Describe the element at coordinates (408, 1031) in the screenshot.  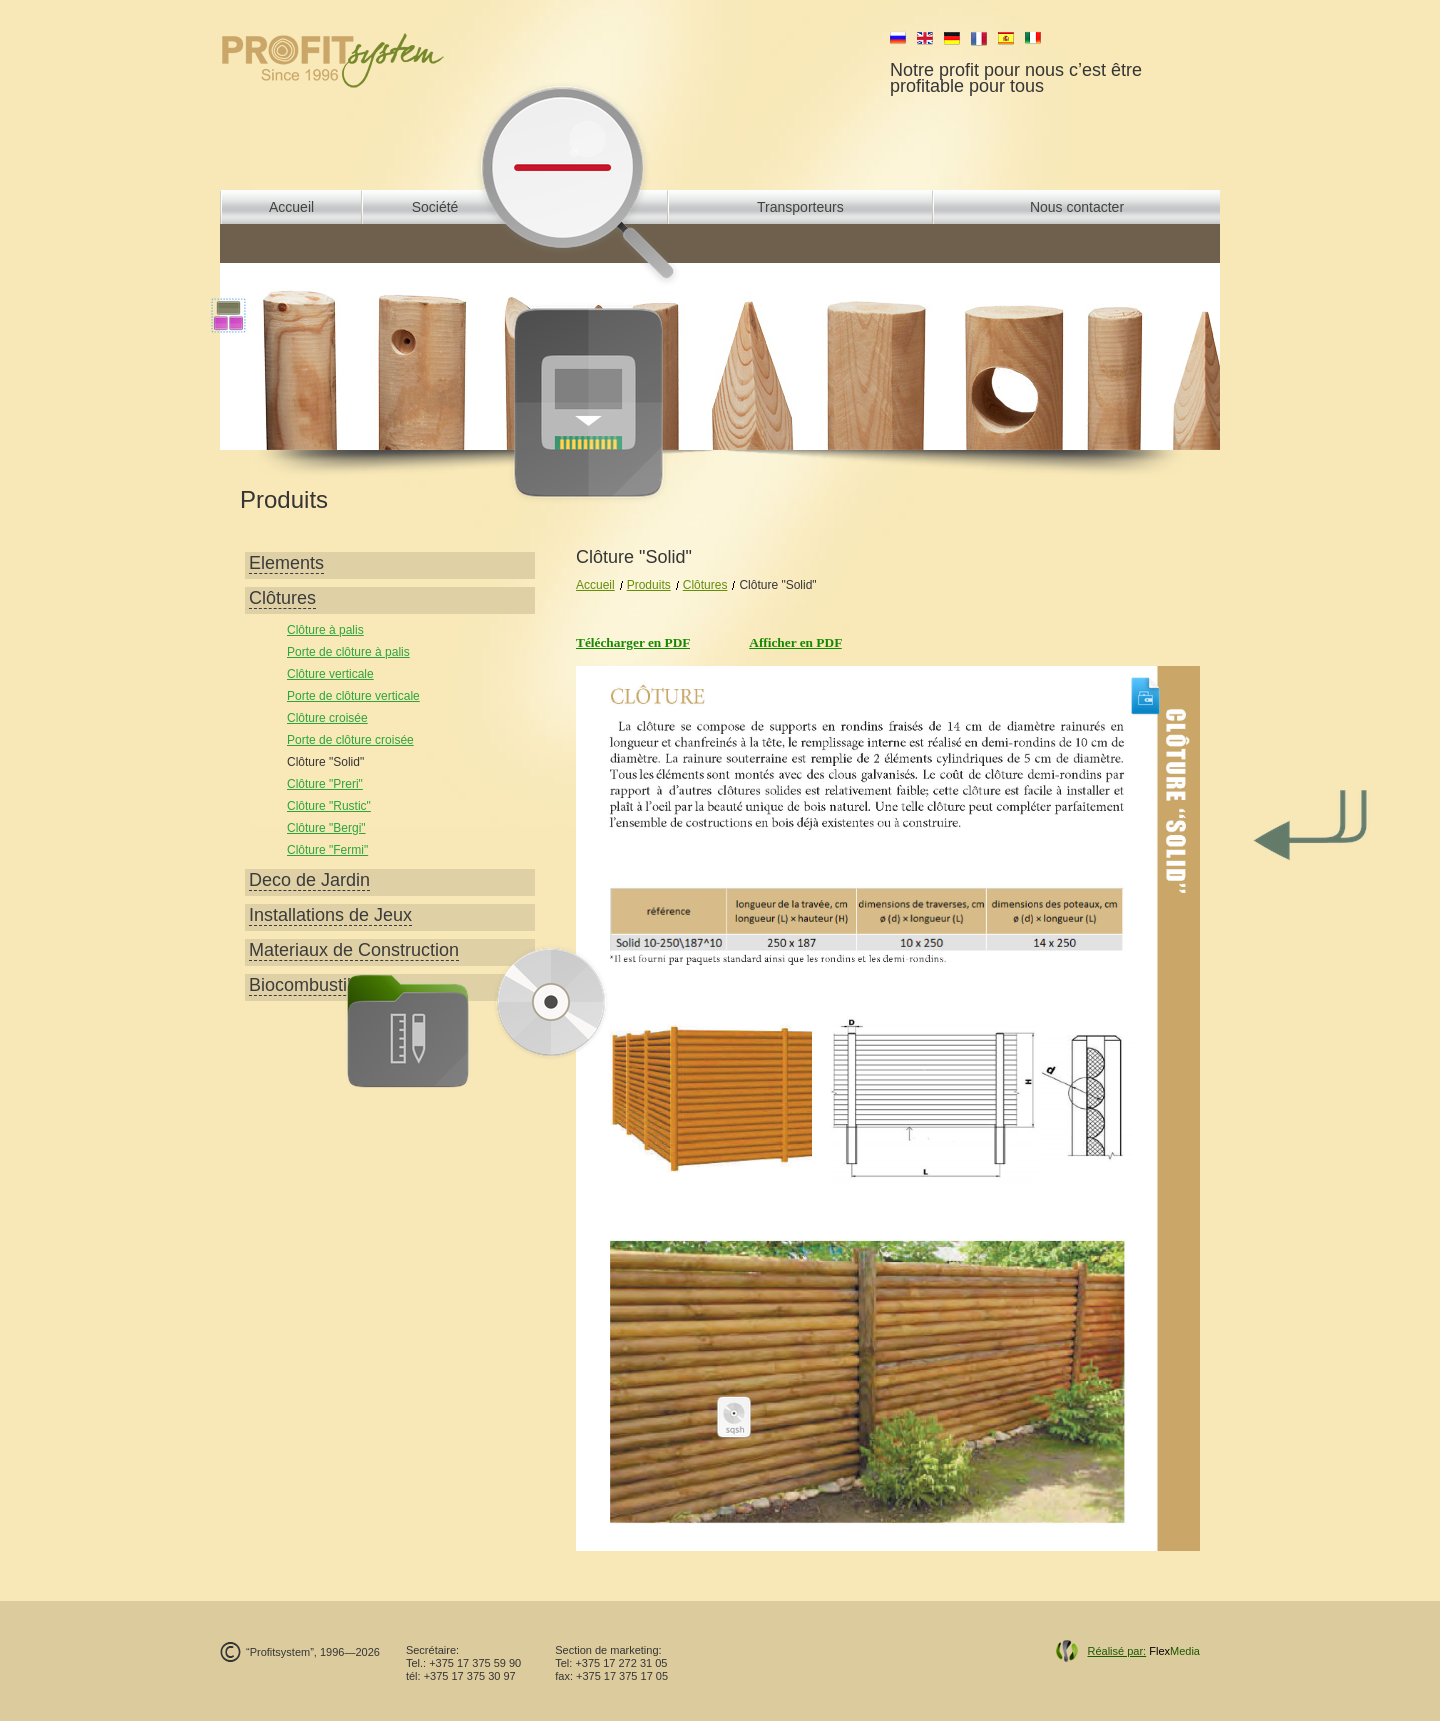
I see `access your templates folder` at that location.